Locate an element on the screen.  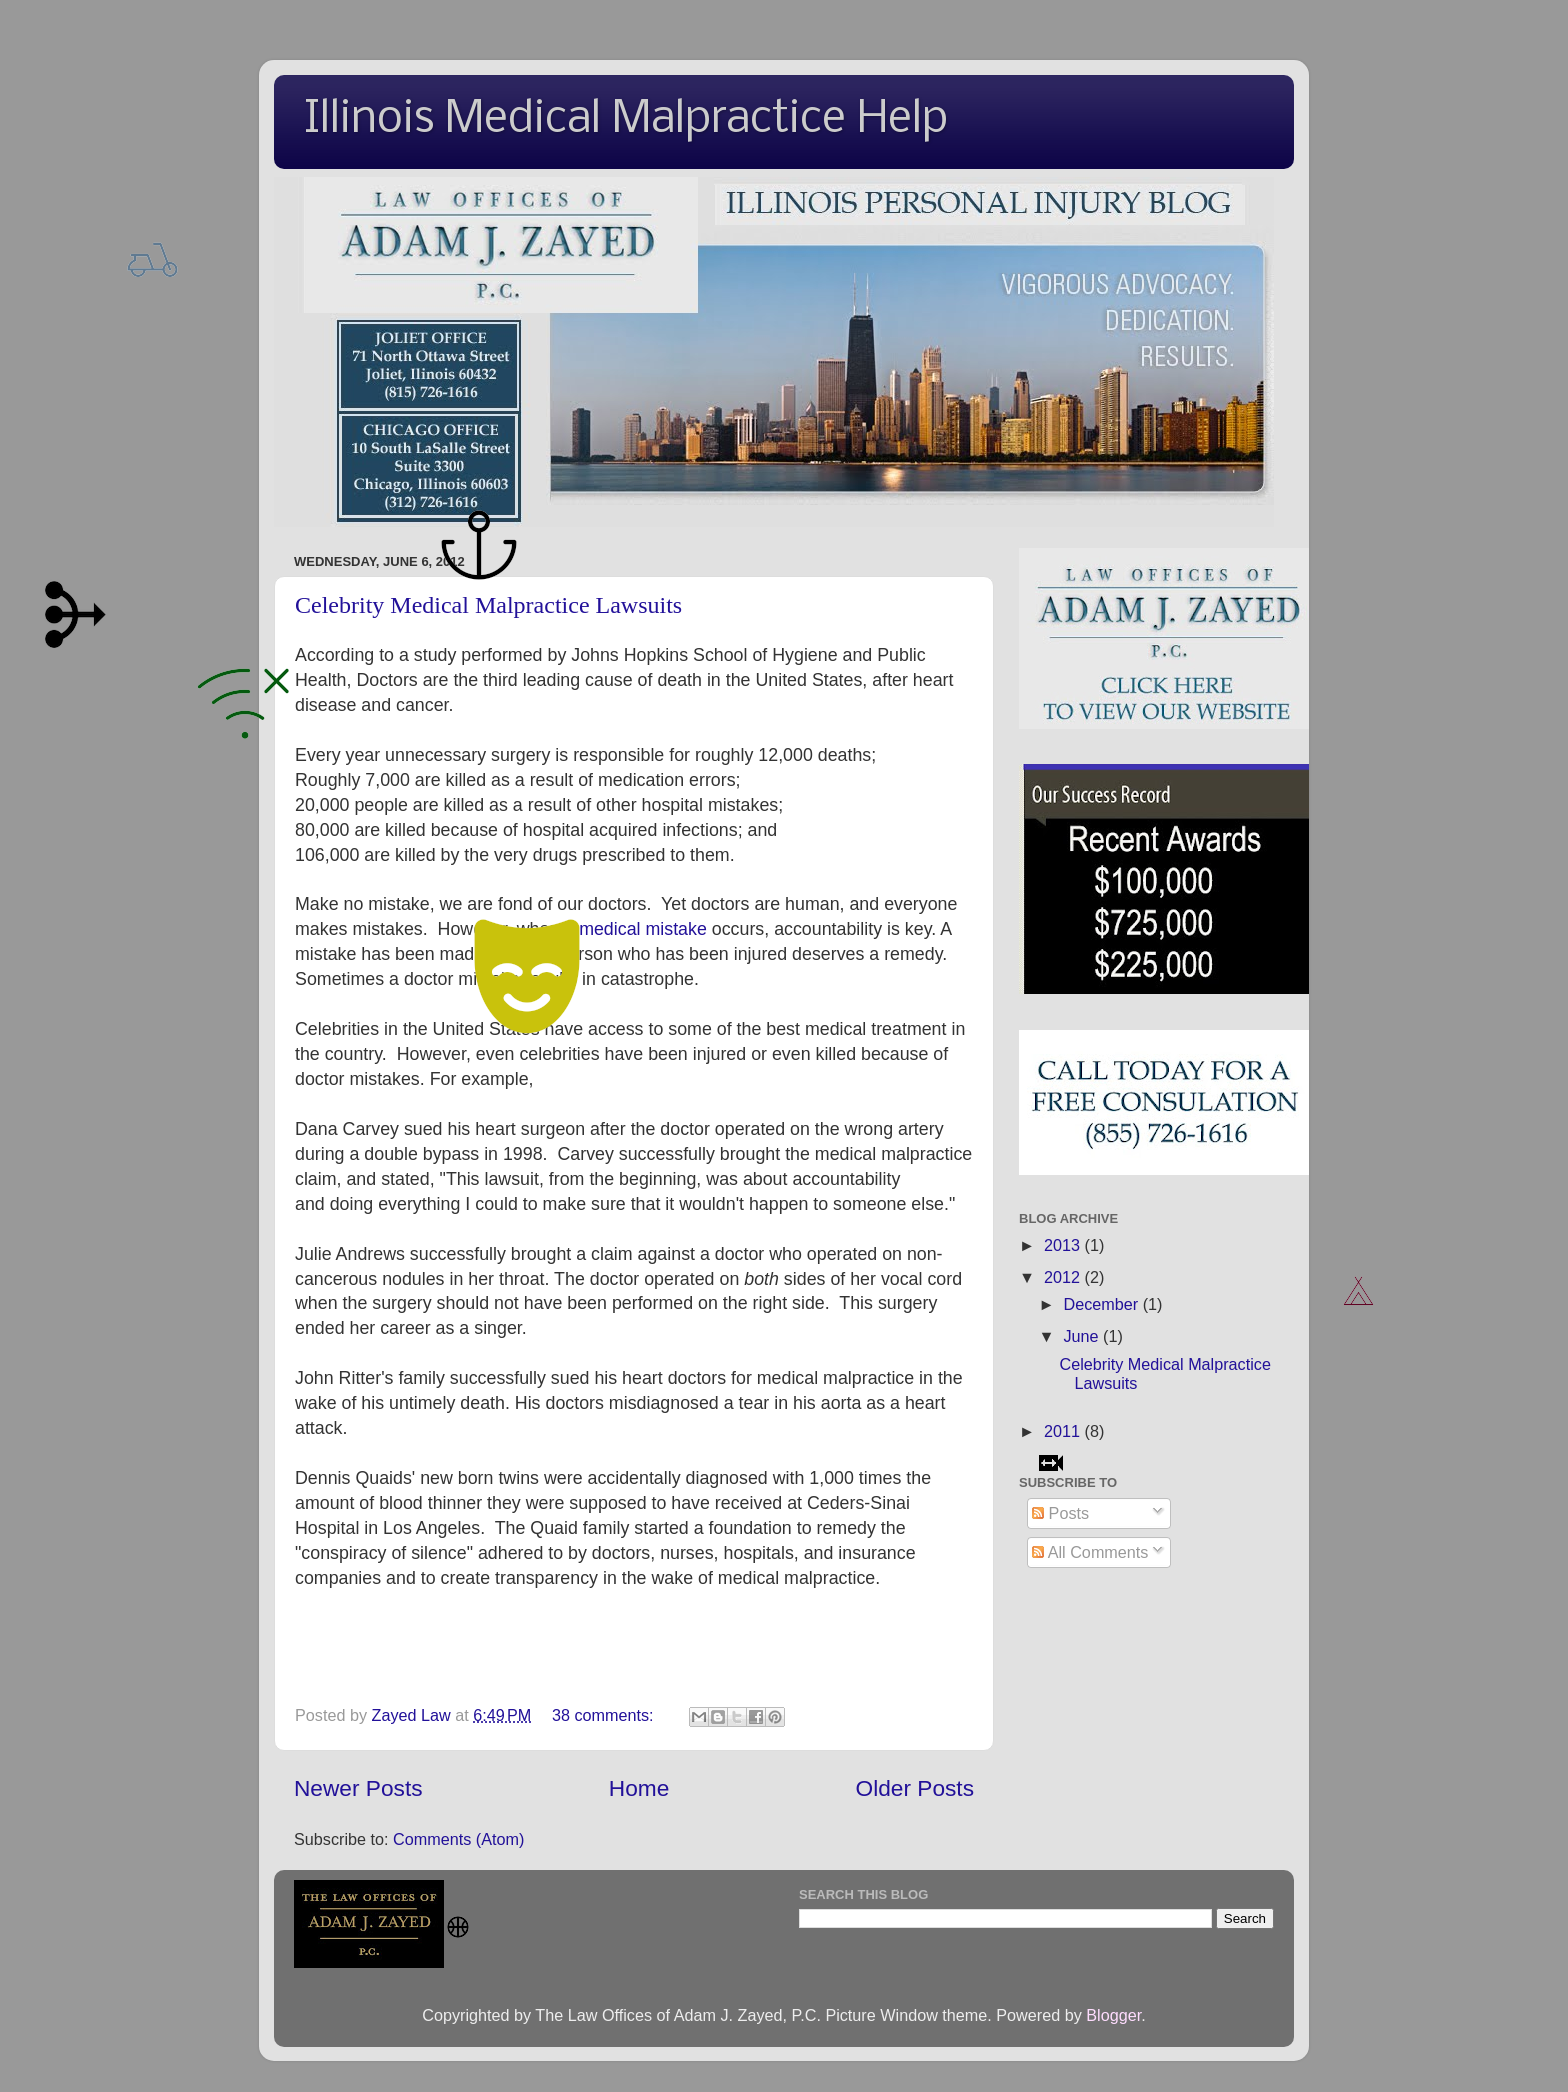
access camping or outdoor accommodation options is located at coordinates (1358, 1292).